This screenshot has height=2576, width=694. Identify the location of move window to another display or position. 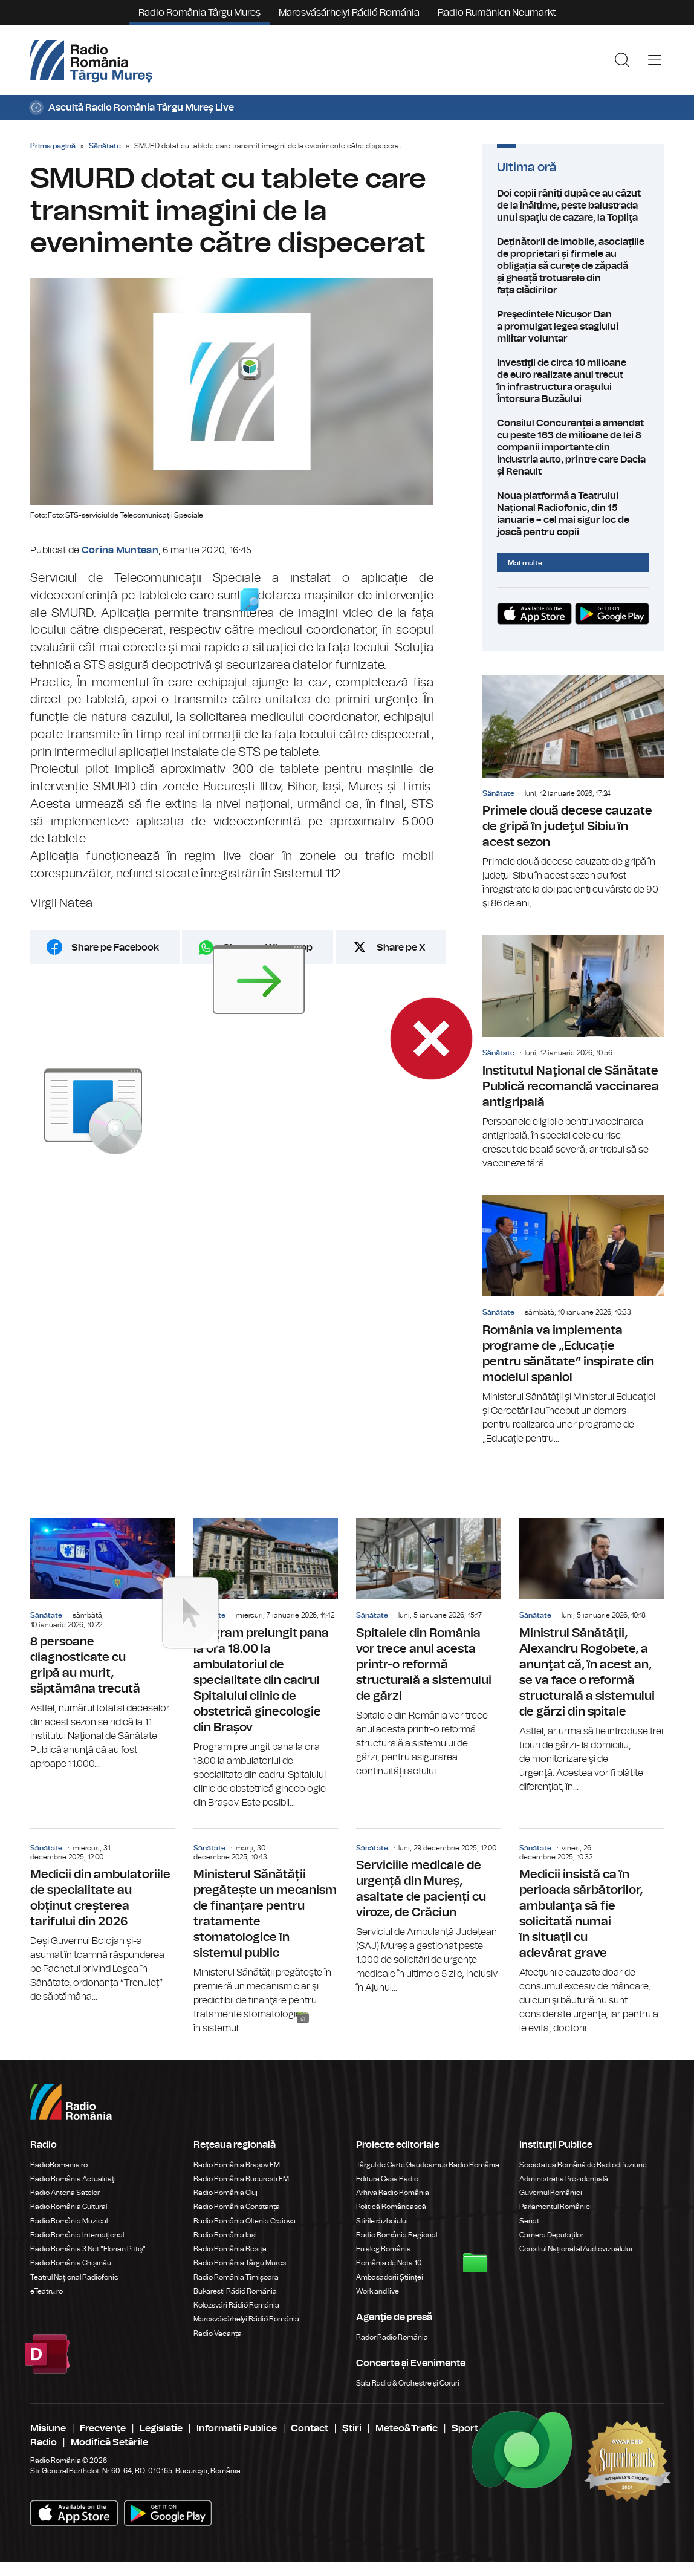
(259, 980).